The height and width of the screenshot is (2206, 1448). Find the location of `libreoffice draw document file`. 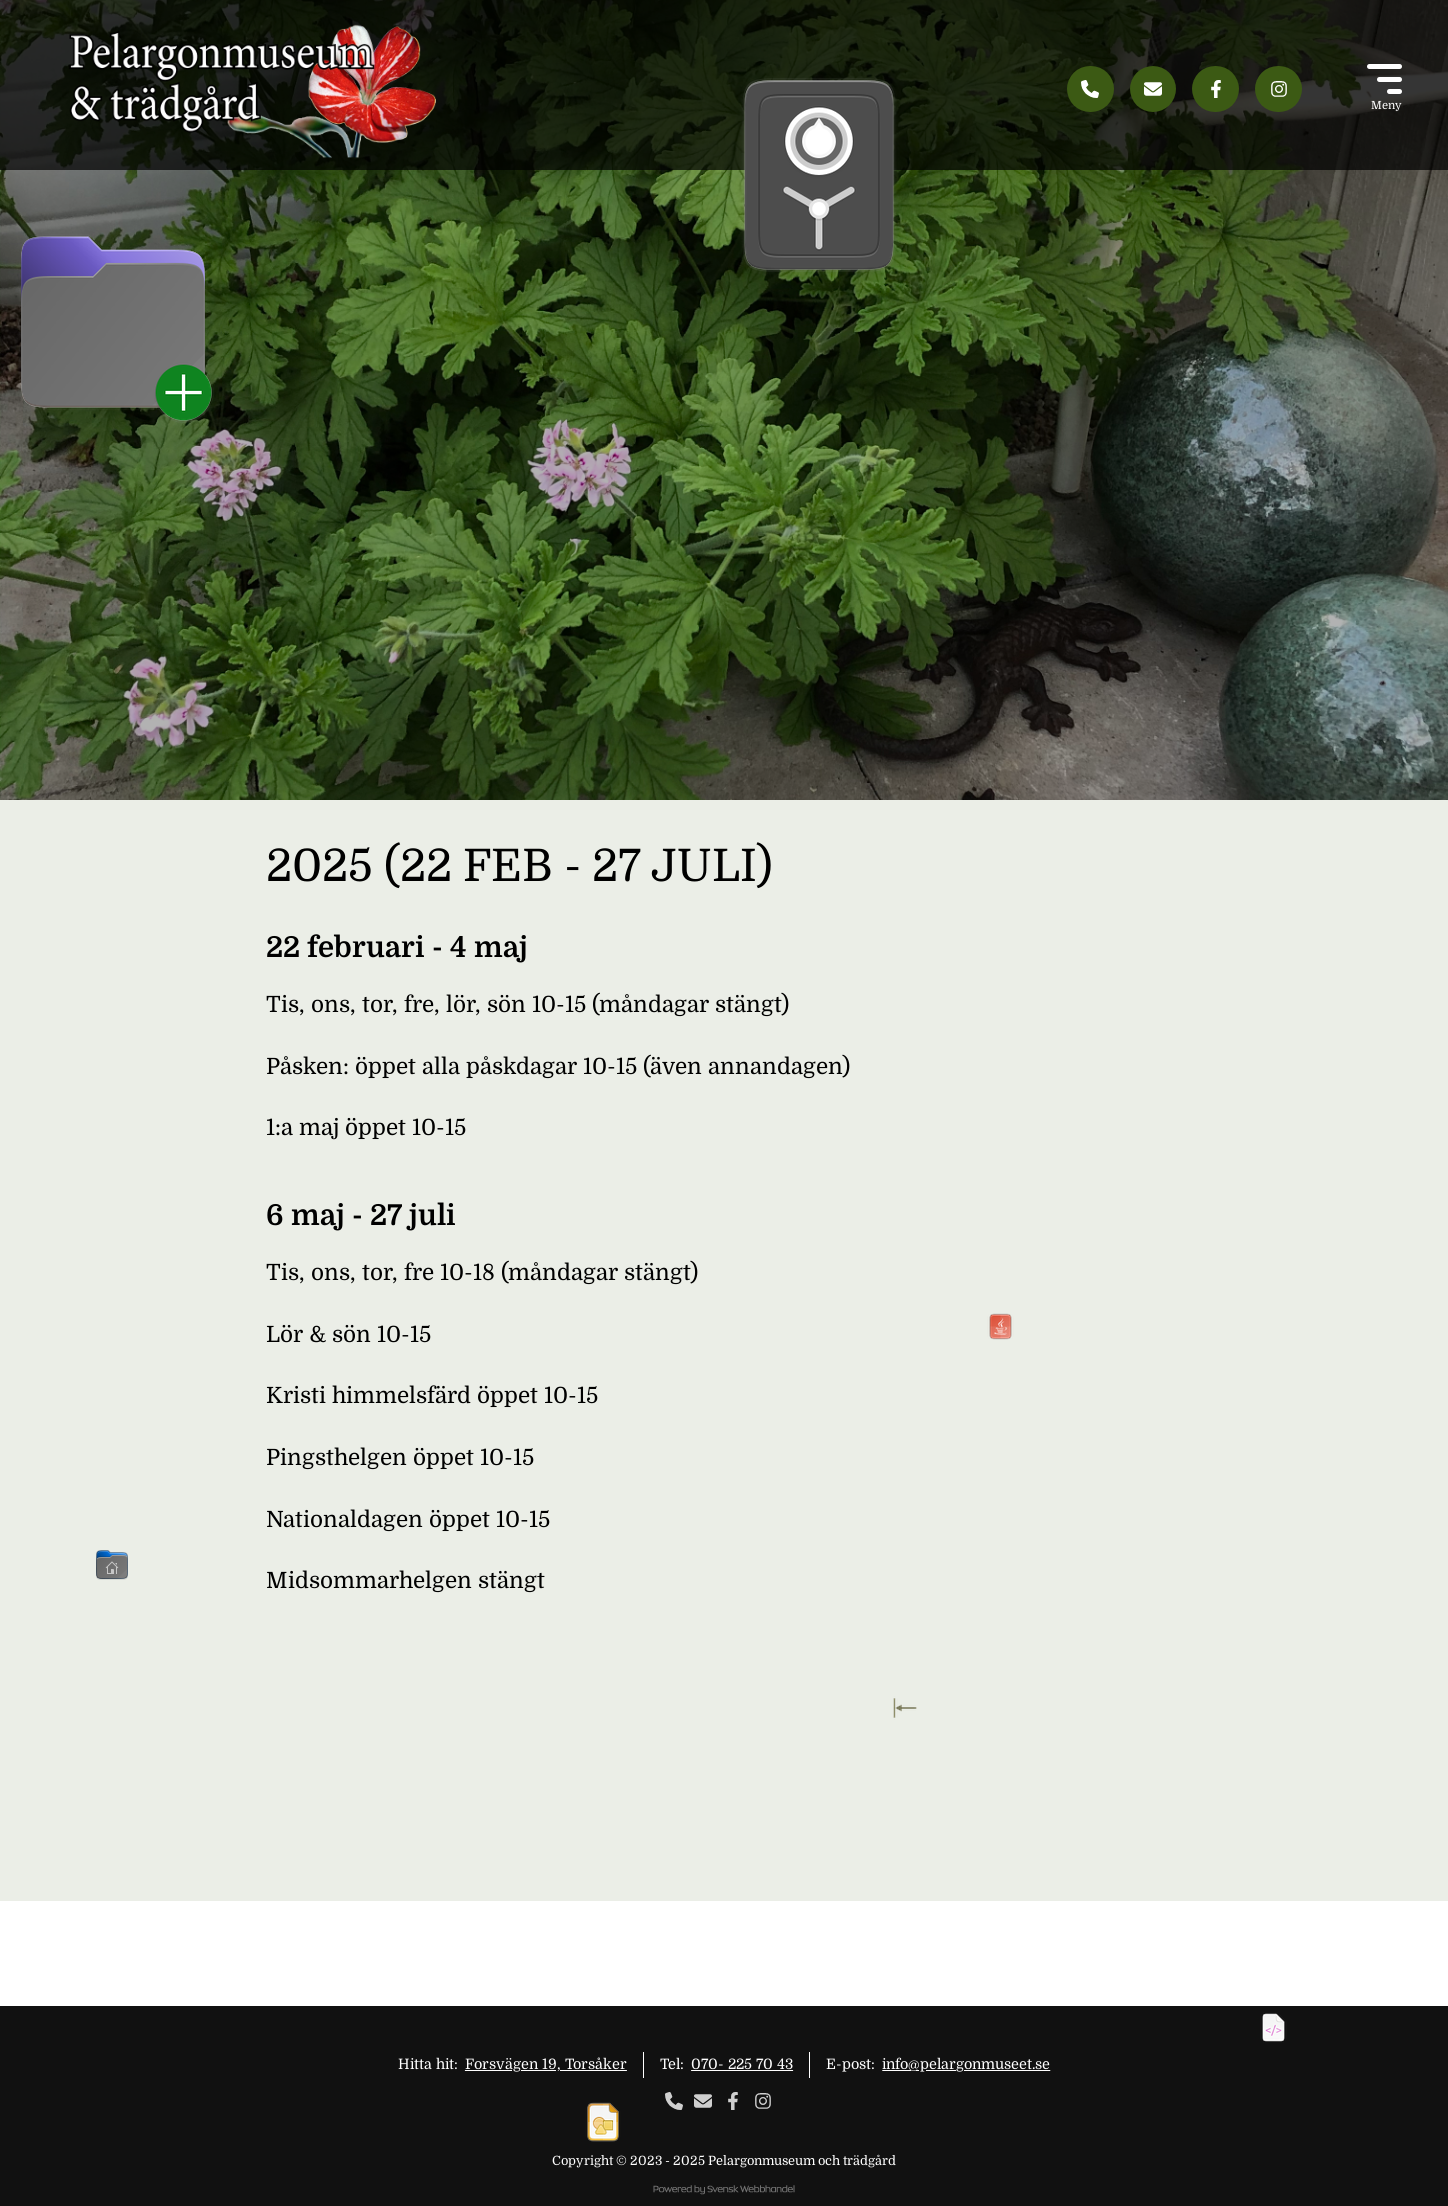

libreoffice draw document file is located at coordinates (603, 2122).